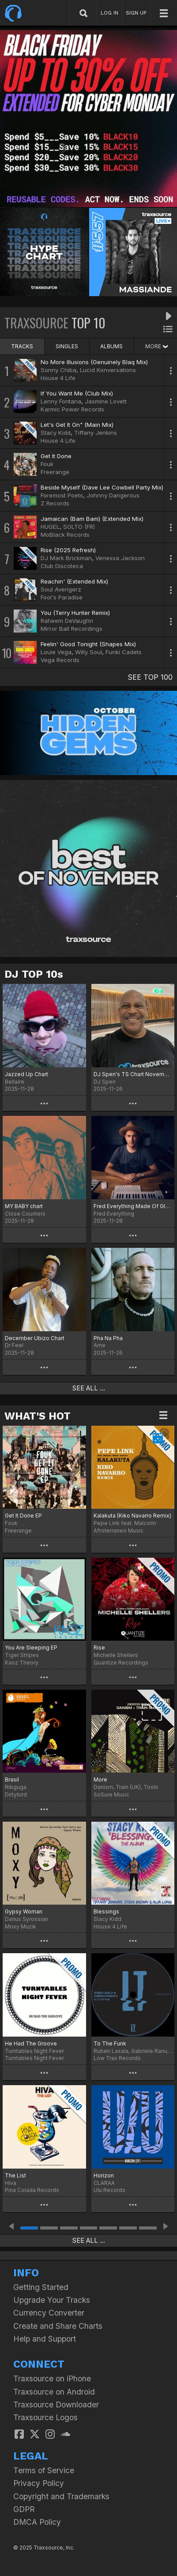  What do you see at coordinates (62, 148) in the screenshot?
I see `view account balance or credits` at bounding box center [62, 148].